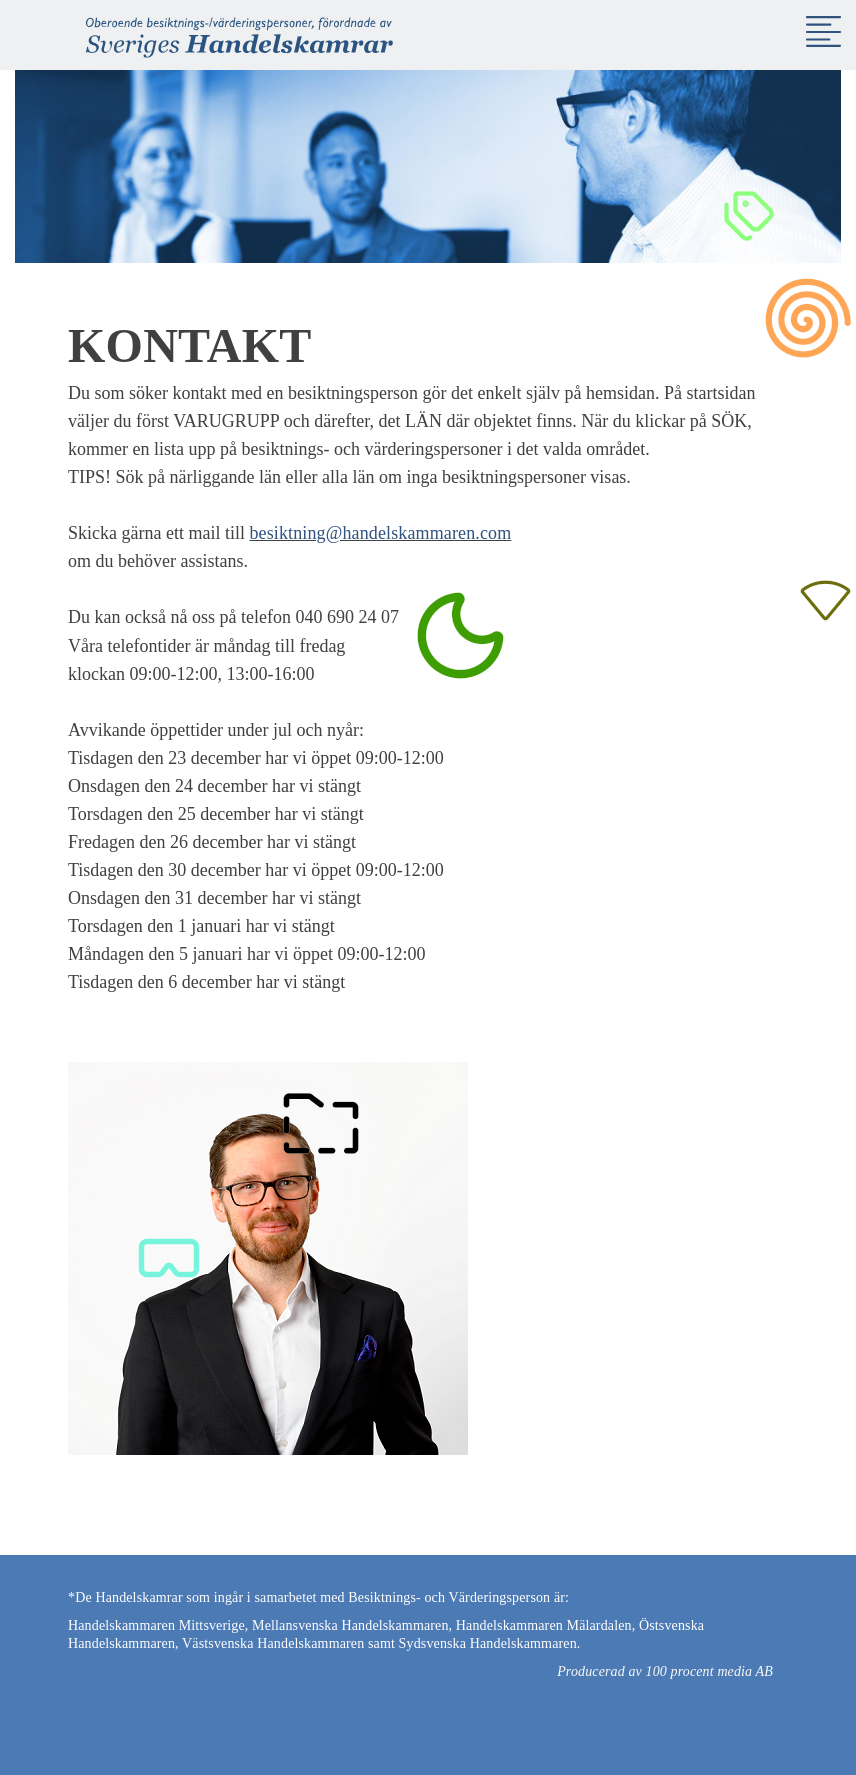 This screenshot has width=856, height=1775. Describe the element at coordinates (460, 635) in the screenshot. I see `toggle dark mode or night theme` at that location.